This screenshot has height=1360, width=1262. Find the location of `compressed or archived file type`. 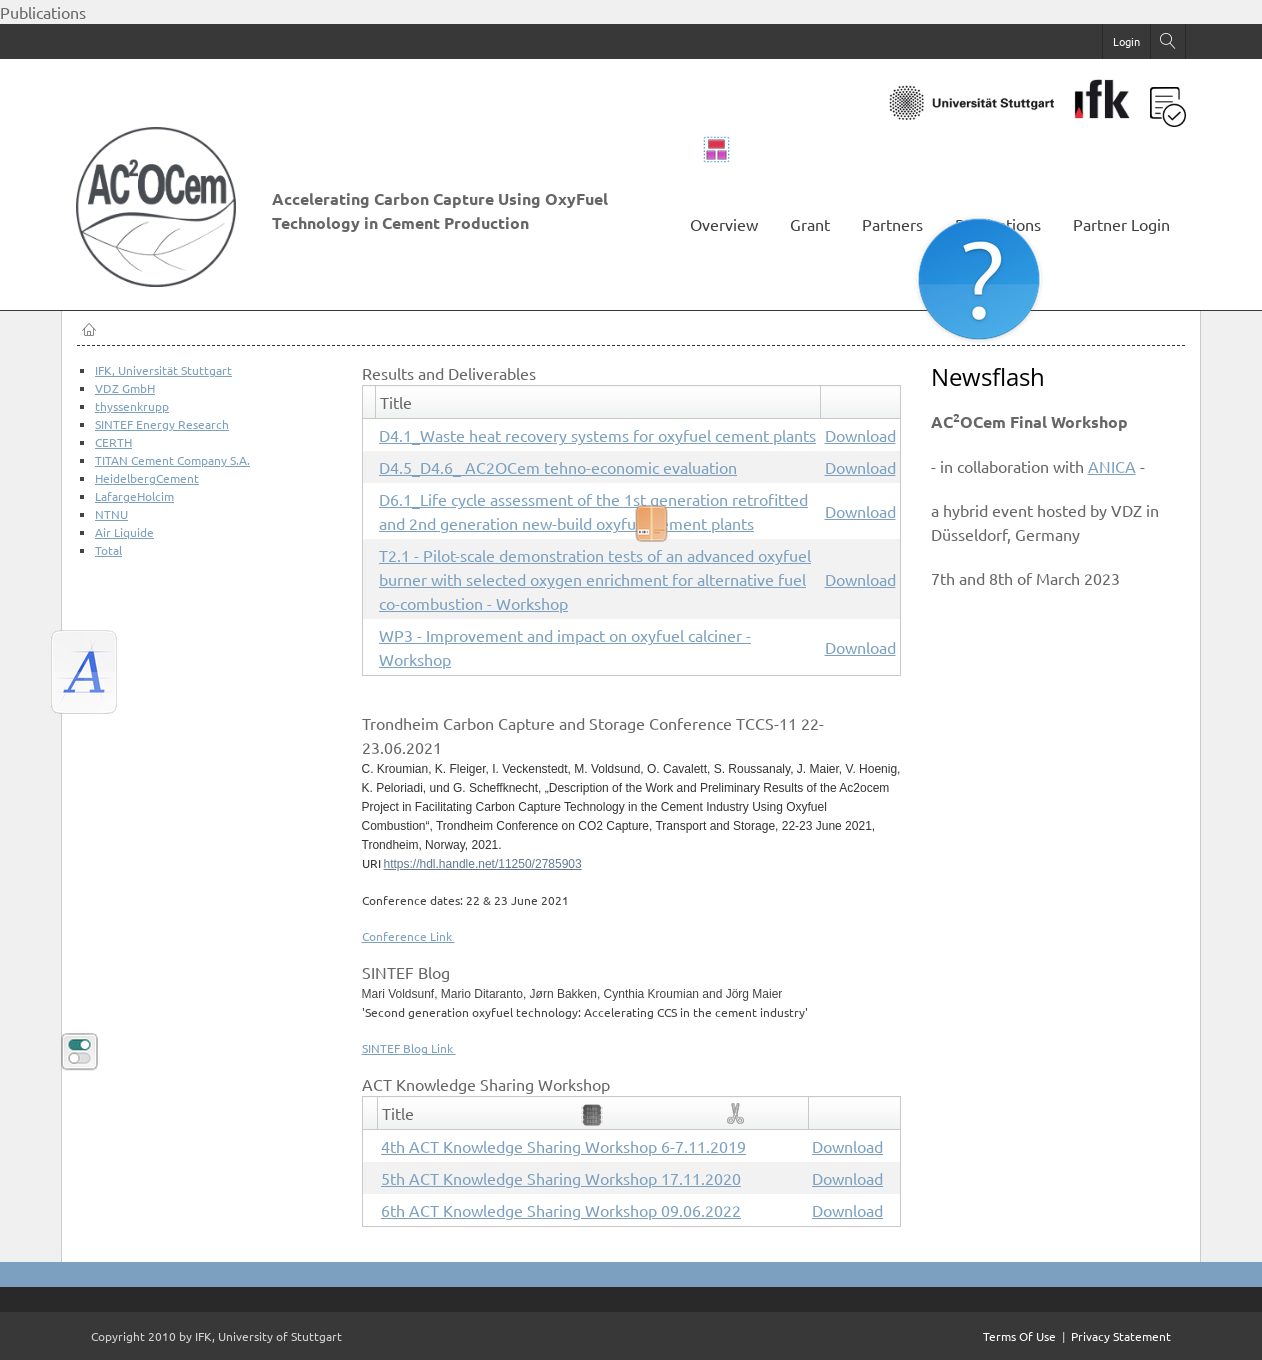

compressed or archived file type is located at coordinates (651, 523).